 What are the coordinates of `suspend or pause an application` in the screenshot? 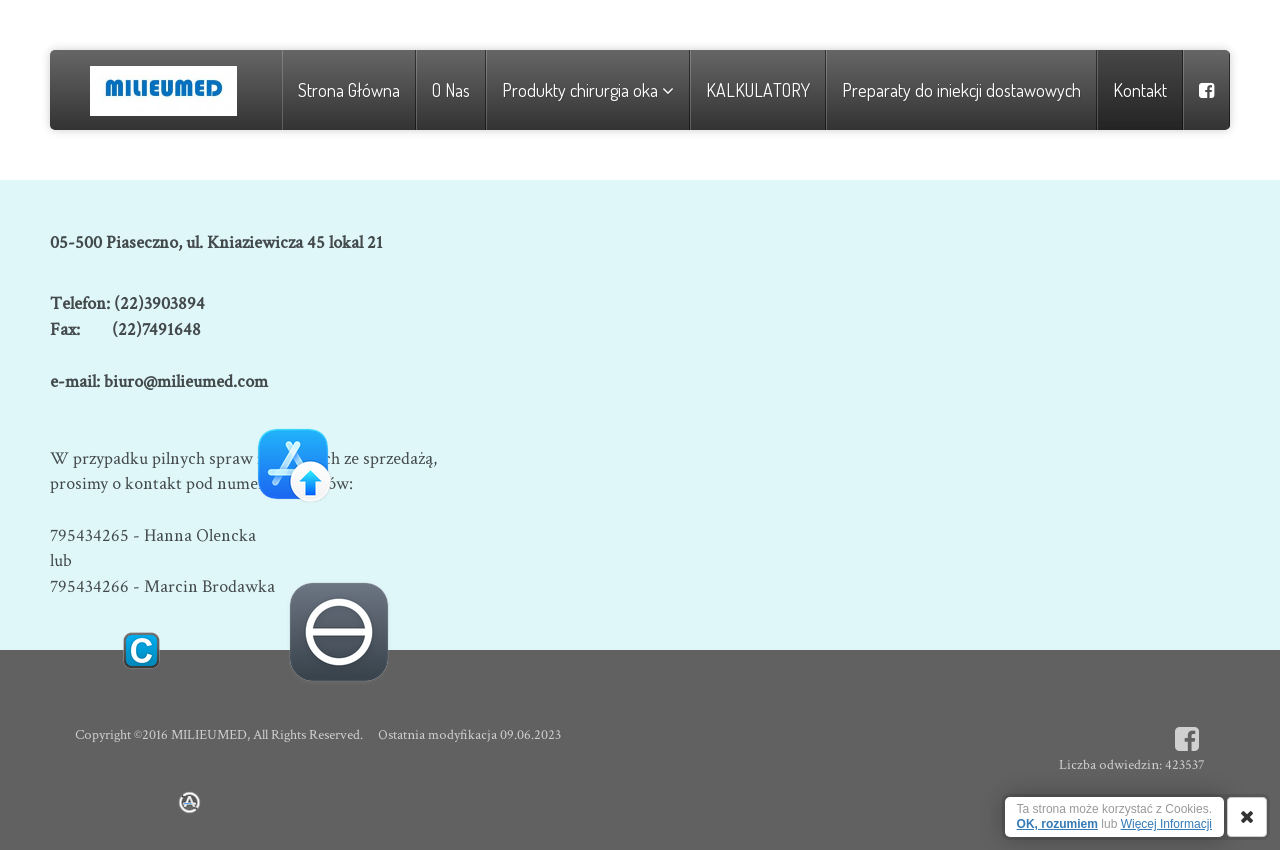 It's located at (339, 632).